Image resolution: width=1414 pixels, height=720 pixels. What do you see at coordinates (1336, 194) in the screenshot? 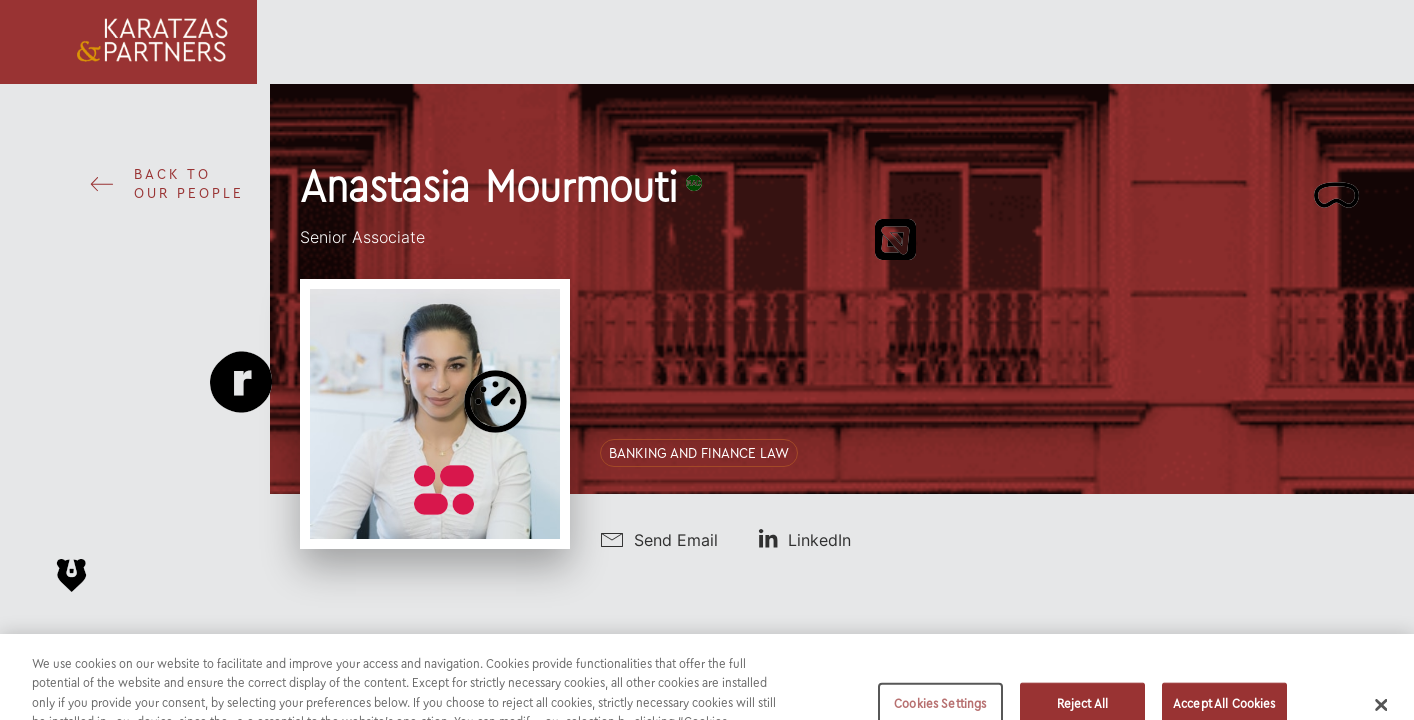
I see `access virtual reality or immersive mode` at bounding box center [1336, 194].